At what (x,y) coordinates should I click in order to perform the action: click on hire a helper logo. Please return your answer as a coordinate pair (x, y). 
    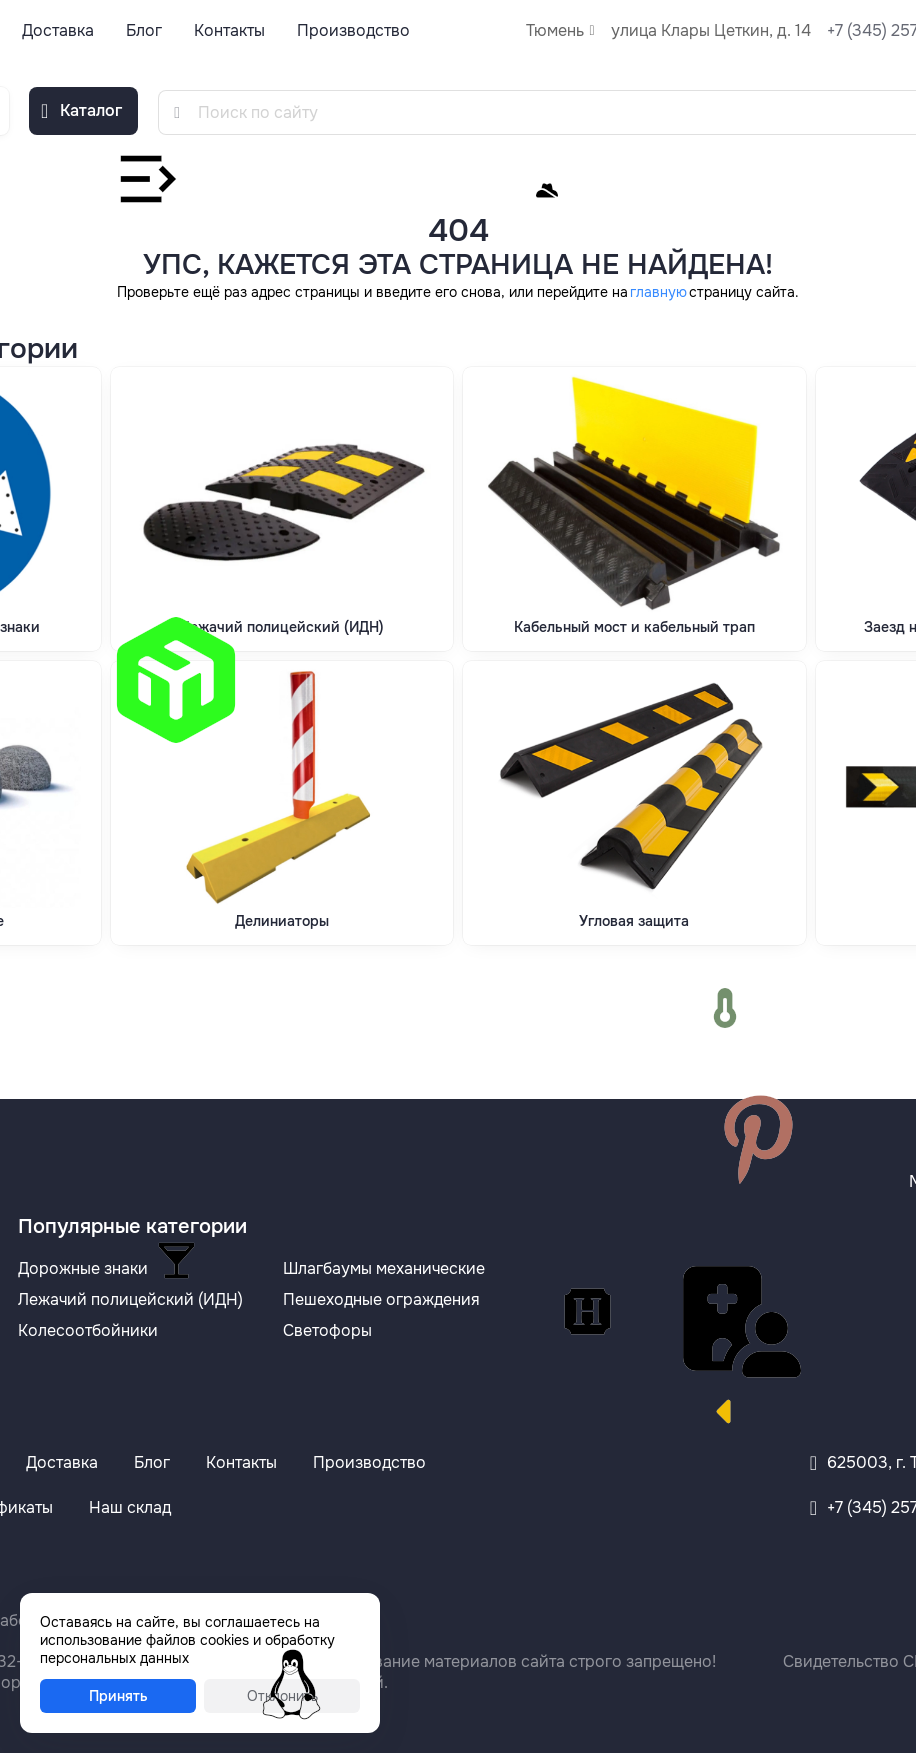
    Looking at the image, I should click on (587, 1311).